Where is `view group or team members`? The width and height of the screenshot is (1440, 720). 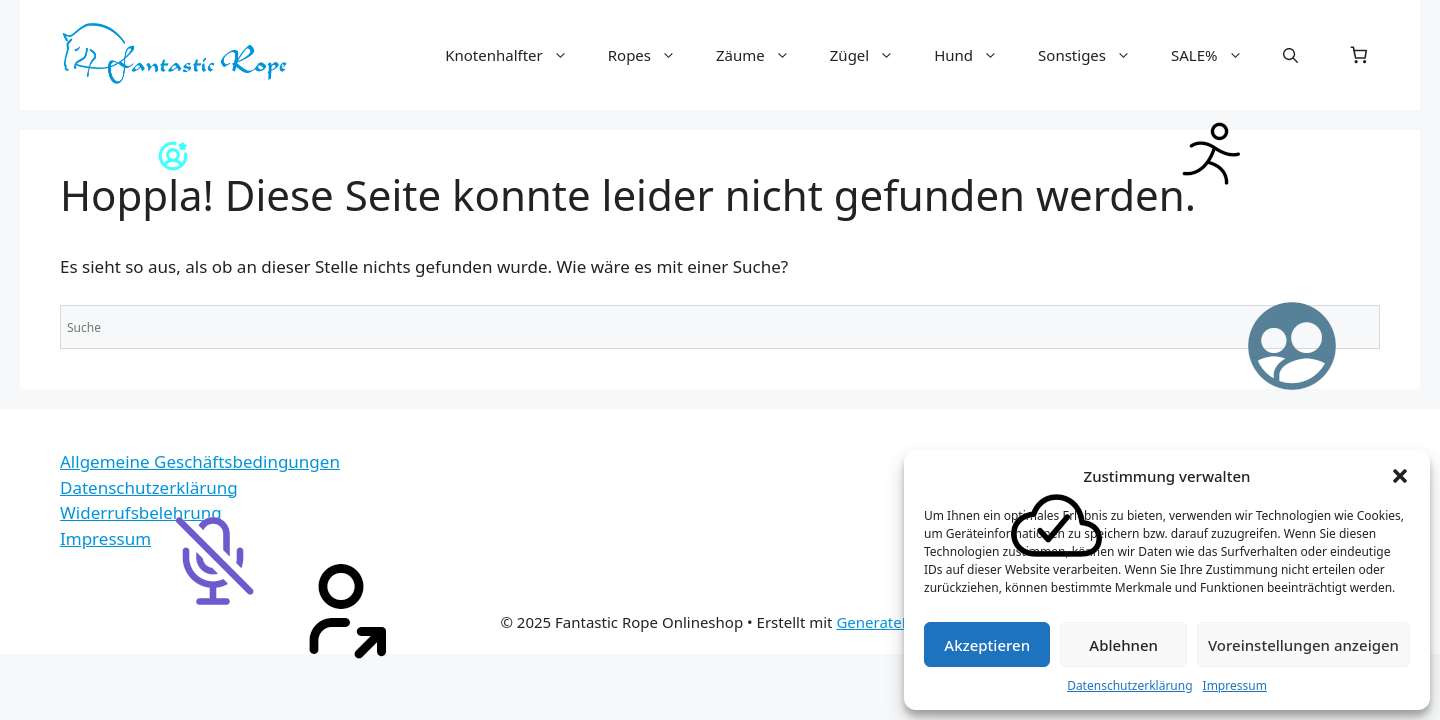 view group or team members is located at coordinates (1292, 346).